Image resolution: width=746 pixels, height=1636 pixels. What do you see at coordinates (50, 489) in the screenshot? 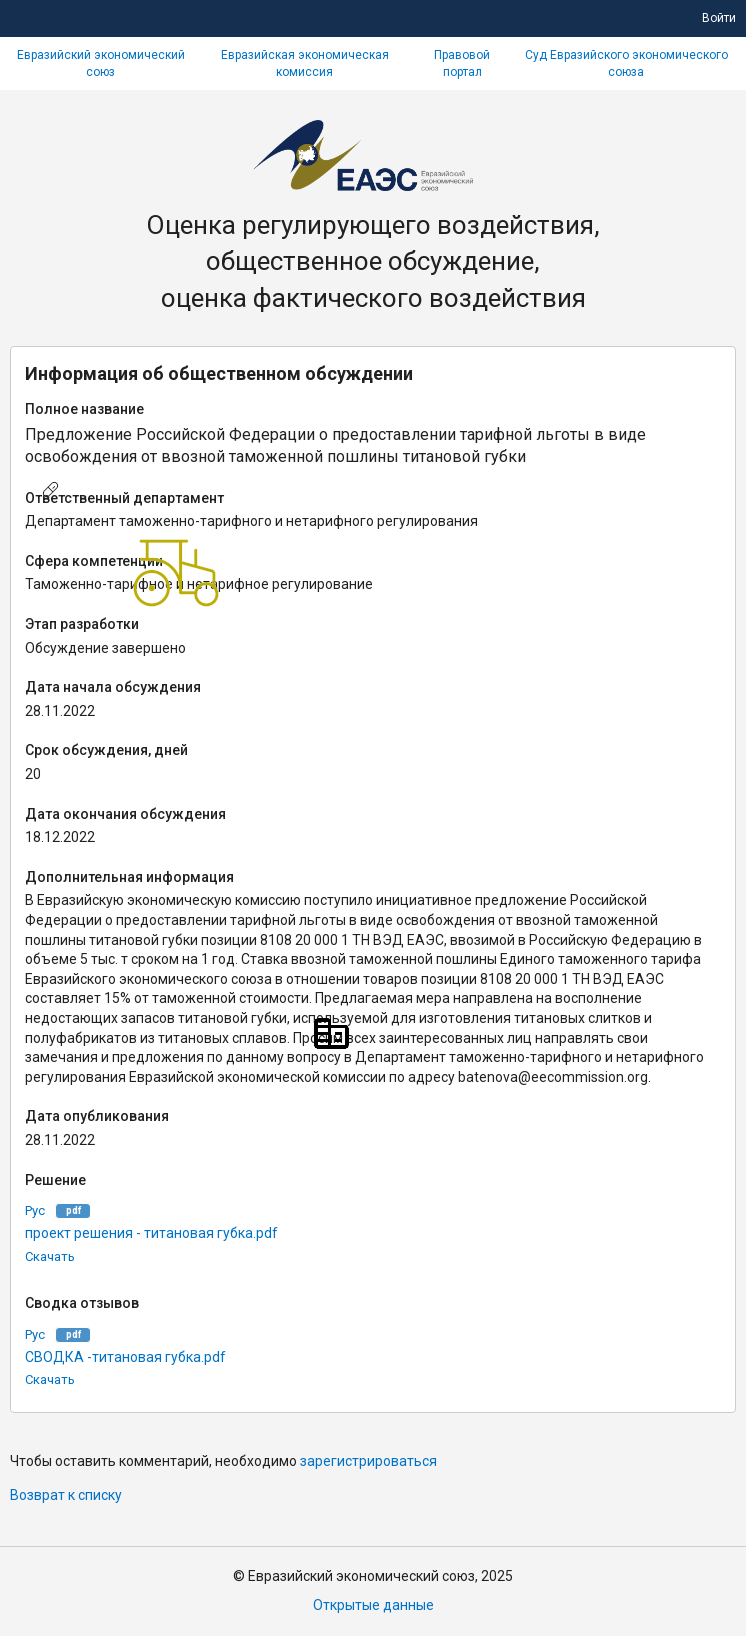
I see `access medication or health information` at bounding box center [50, 489].